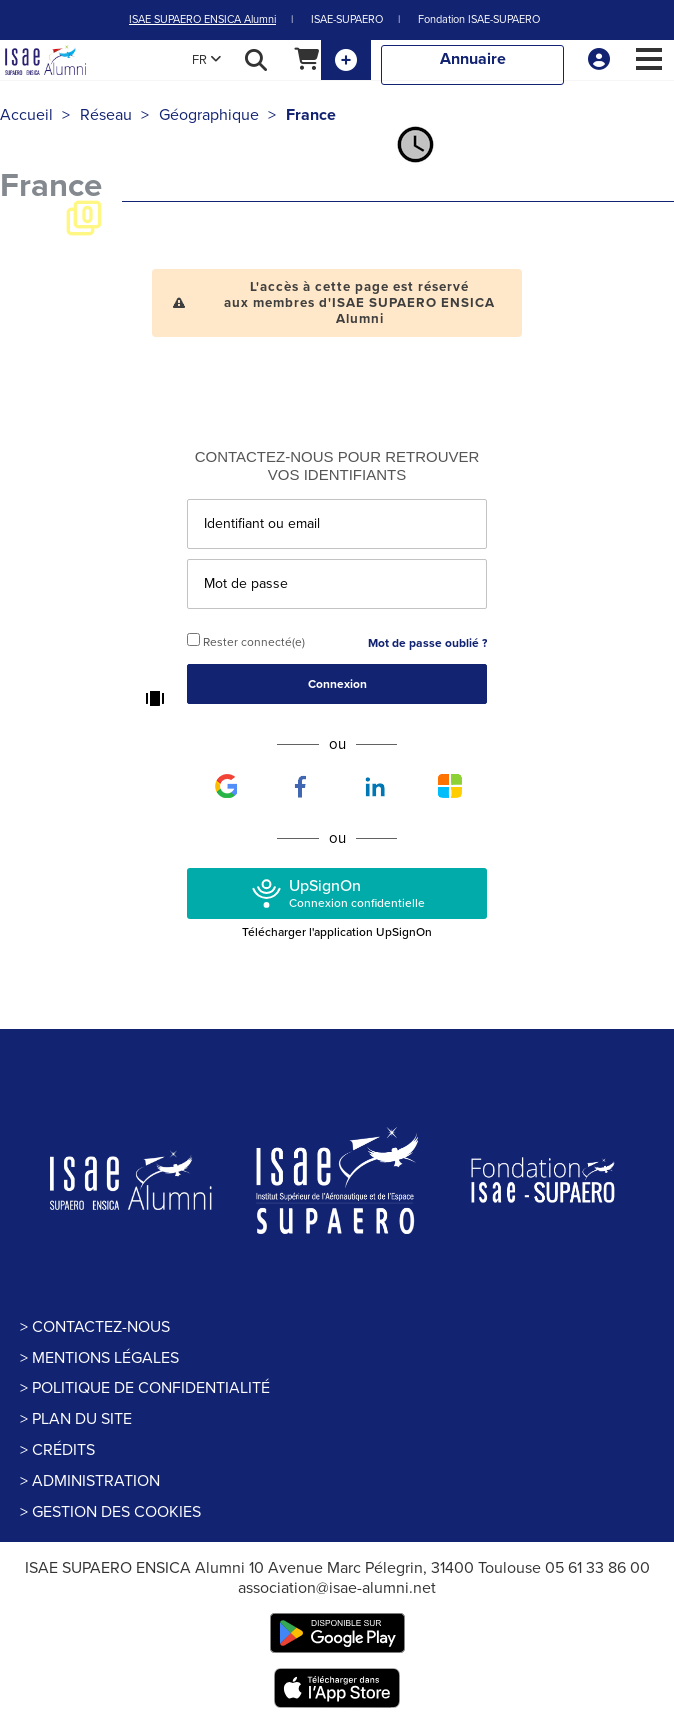  Describe the element at coordinates (155, 699) in the screenshot. I see `view stories or card-based content` at that location.